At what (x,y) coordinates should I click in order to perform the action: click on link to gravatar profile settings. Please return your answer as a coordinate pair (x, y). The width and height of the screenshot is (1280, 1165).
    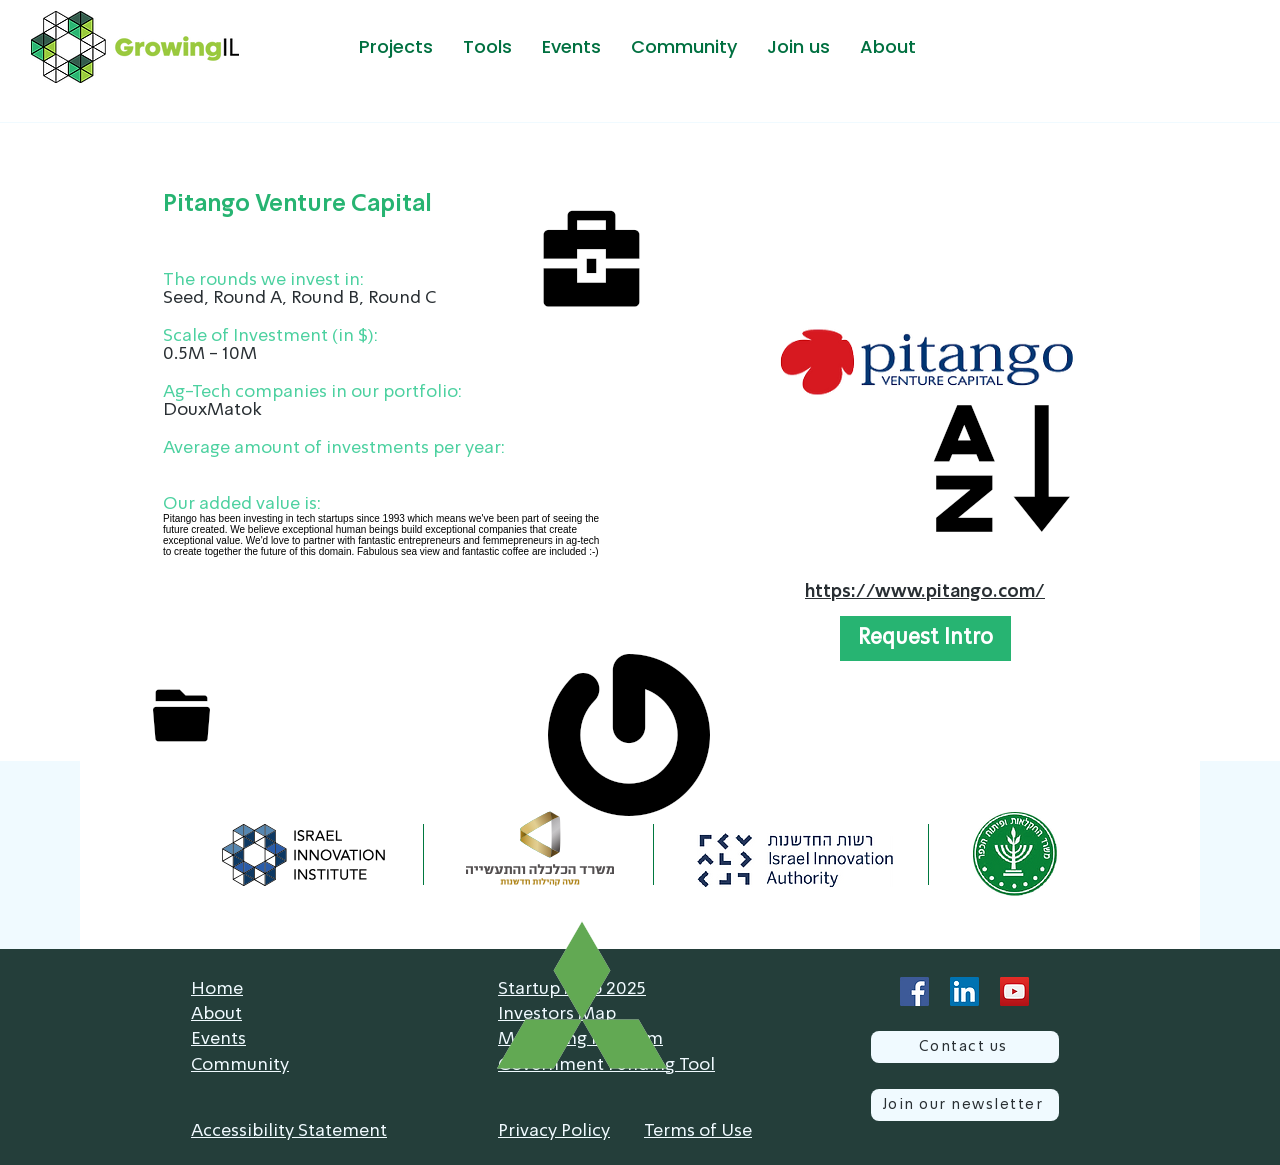
    Looking at the image, I should click on (629, 735).